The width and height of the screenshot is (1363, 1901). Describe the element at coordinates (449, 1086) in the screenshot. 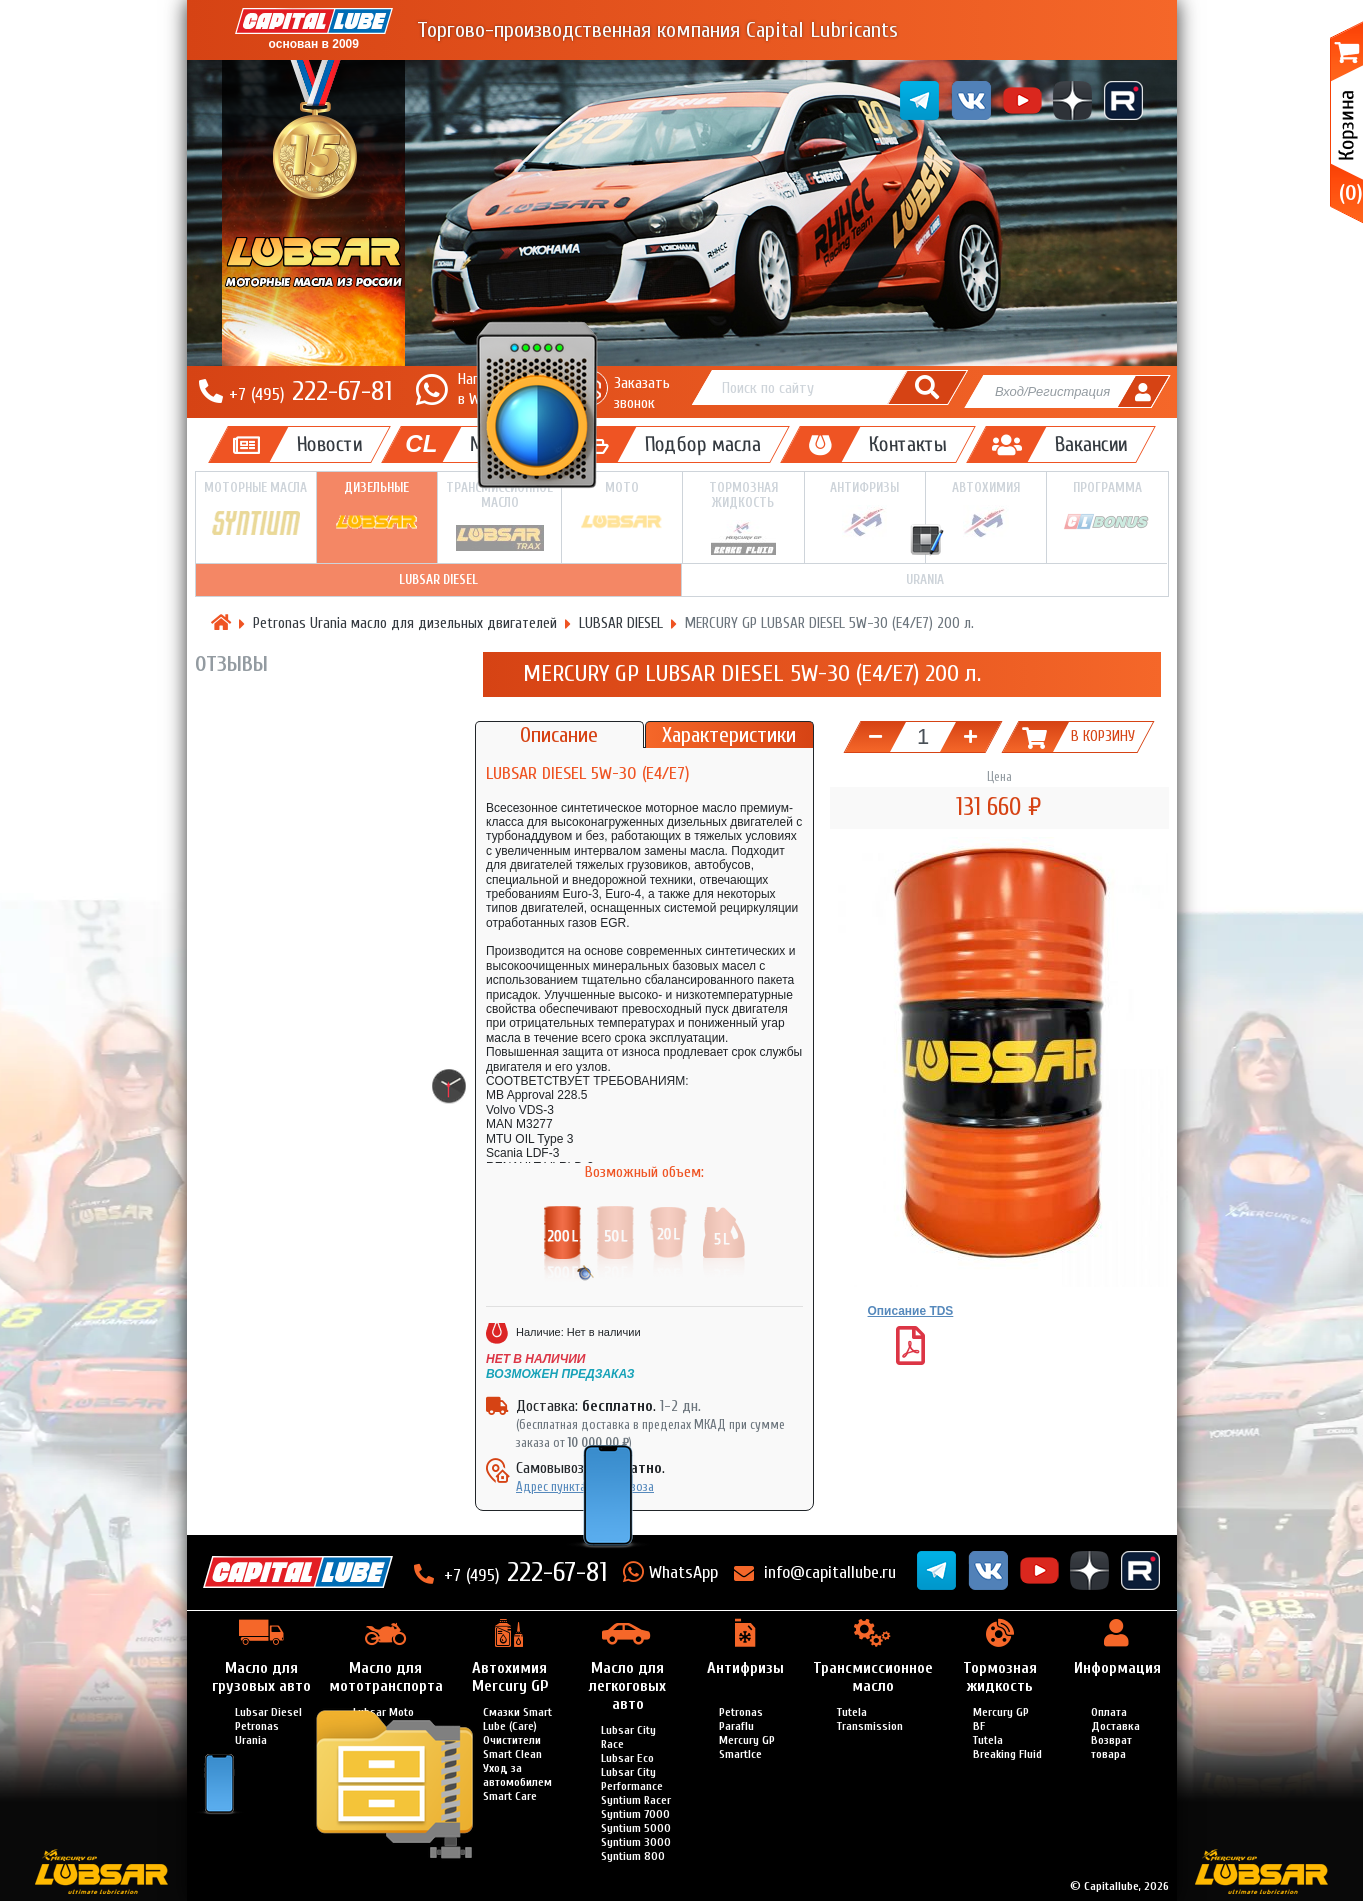

I see `indicates an urgent or time-sensitive notification` at that location.